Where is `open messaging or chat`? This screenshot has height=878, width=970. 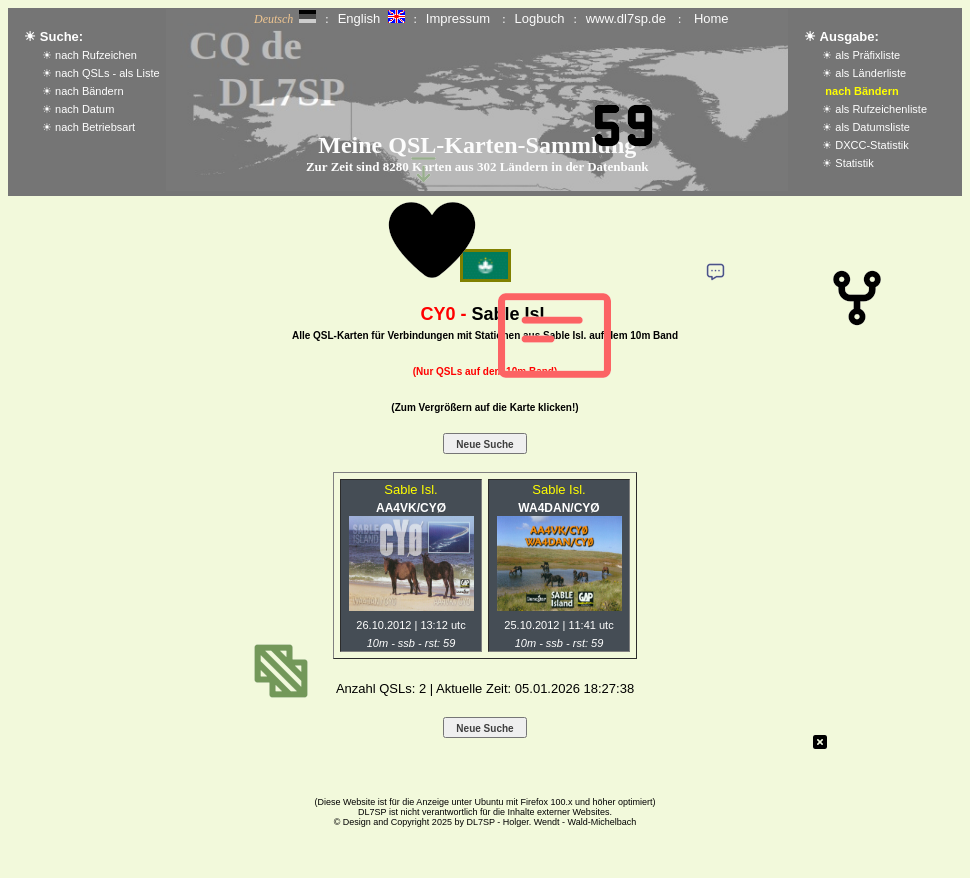
open messaging or chat is located at coordinates (715, 271).